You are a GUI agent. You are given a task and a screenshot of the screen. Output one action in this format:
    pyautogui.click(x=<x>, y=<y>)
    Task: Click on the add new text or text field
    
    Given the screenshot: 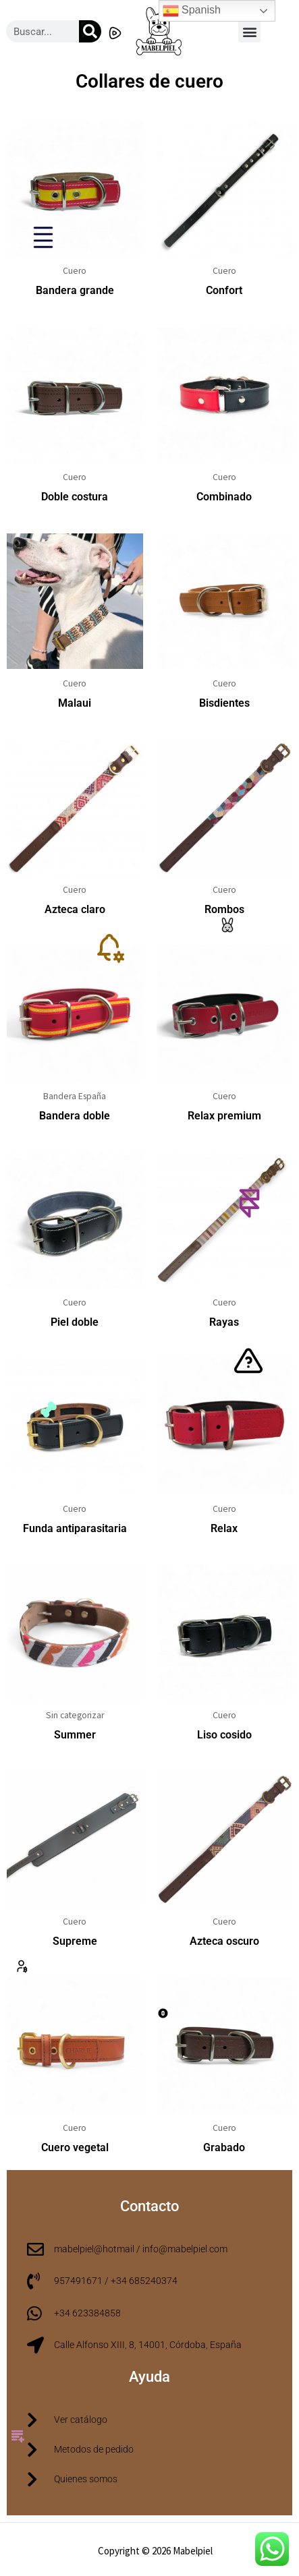 What is the action you would take?
    pyautogui.click(x=17, y=2435)
    